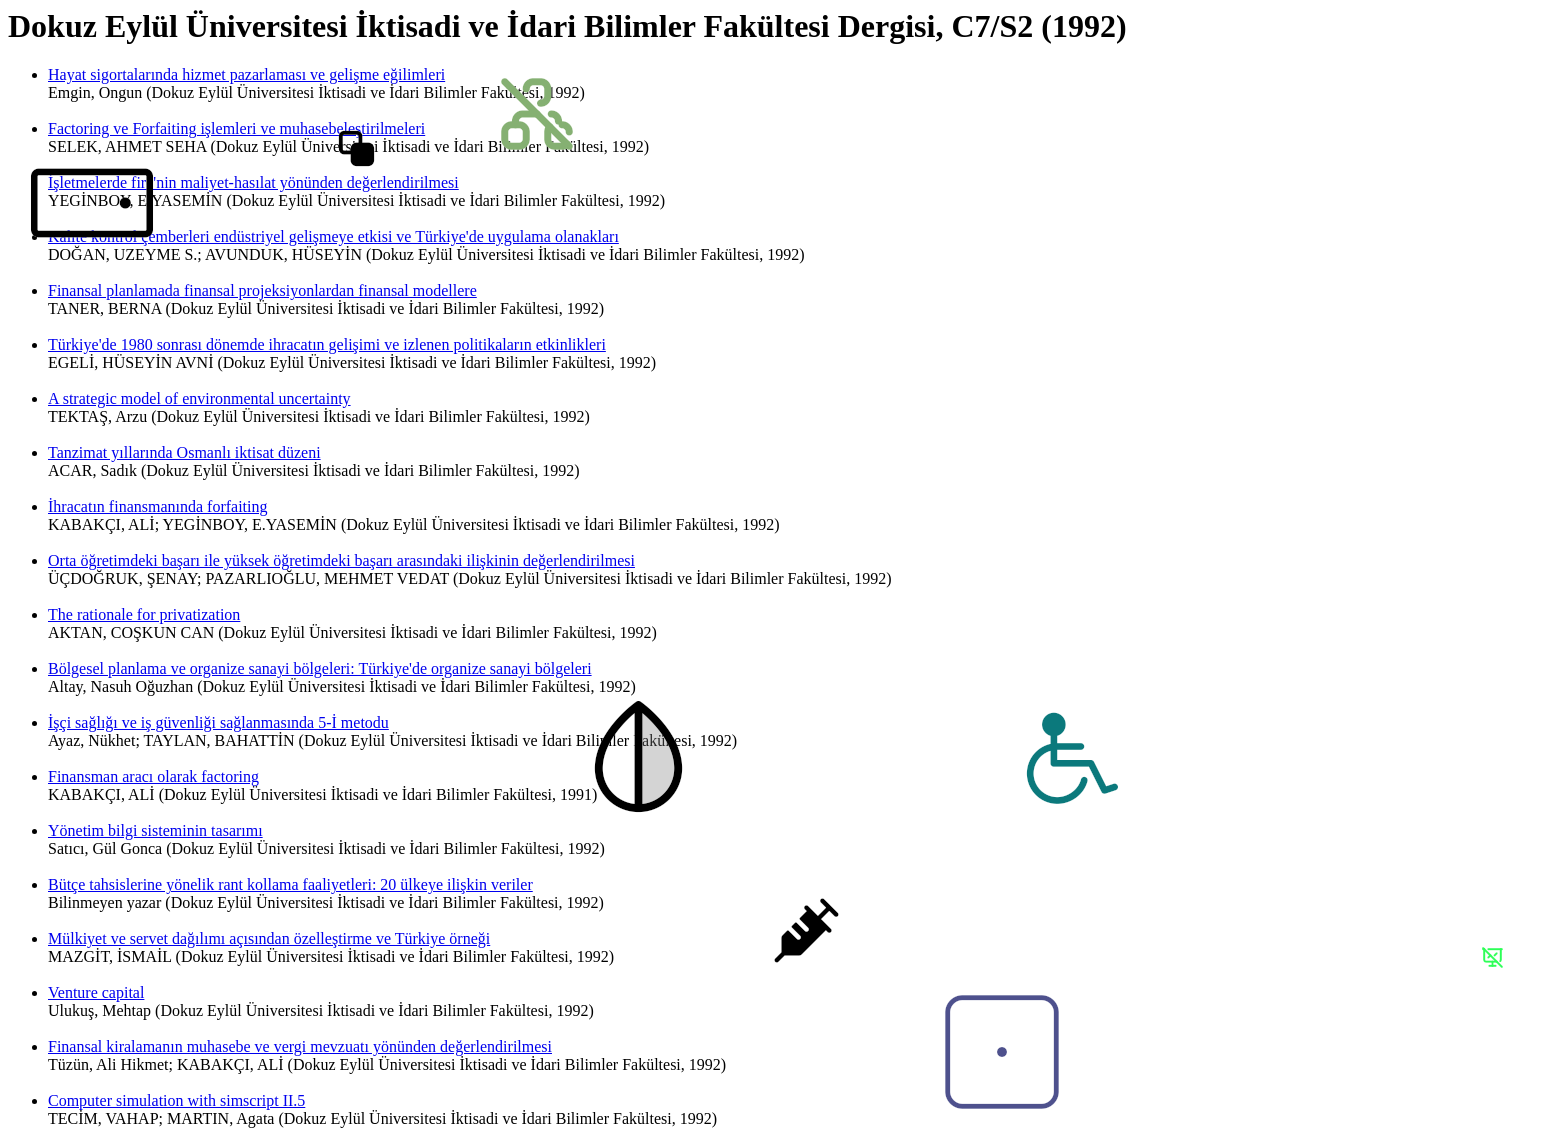  I want to click on adjust opacity or transparency level, so click(638, 760).